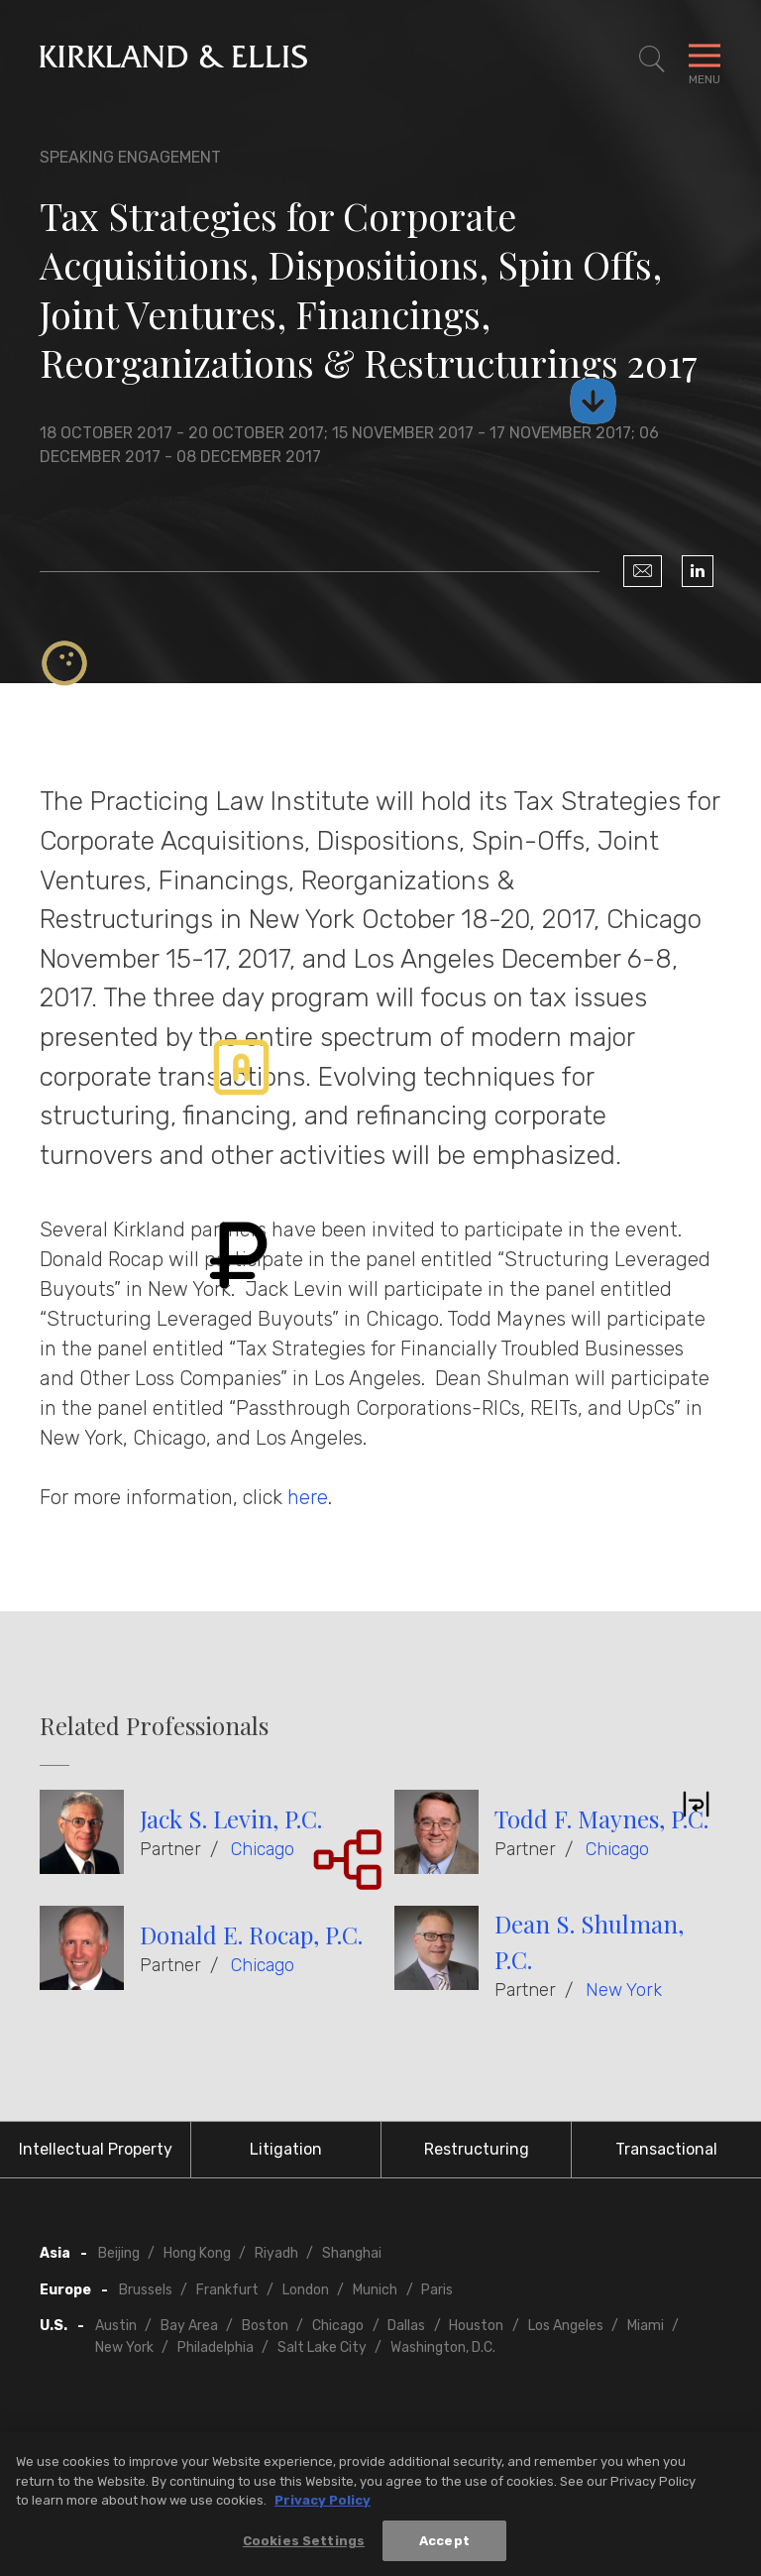  What do you see at coordinates (241, 1255) in the screenshot?
I see `indicates russian ruble currency` at bounding box center [241, 1255].